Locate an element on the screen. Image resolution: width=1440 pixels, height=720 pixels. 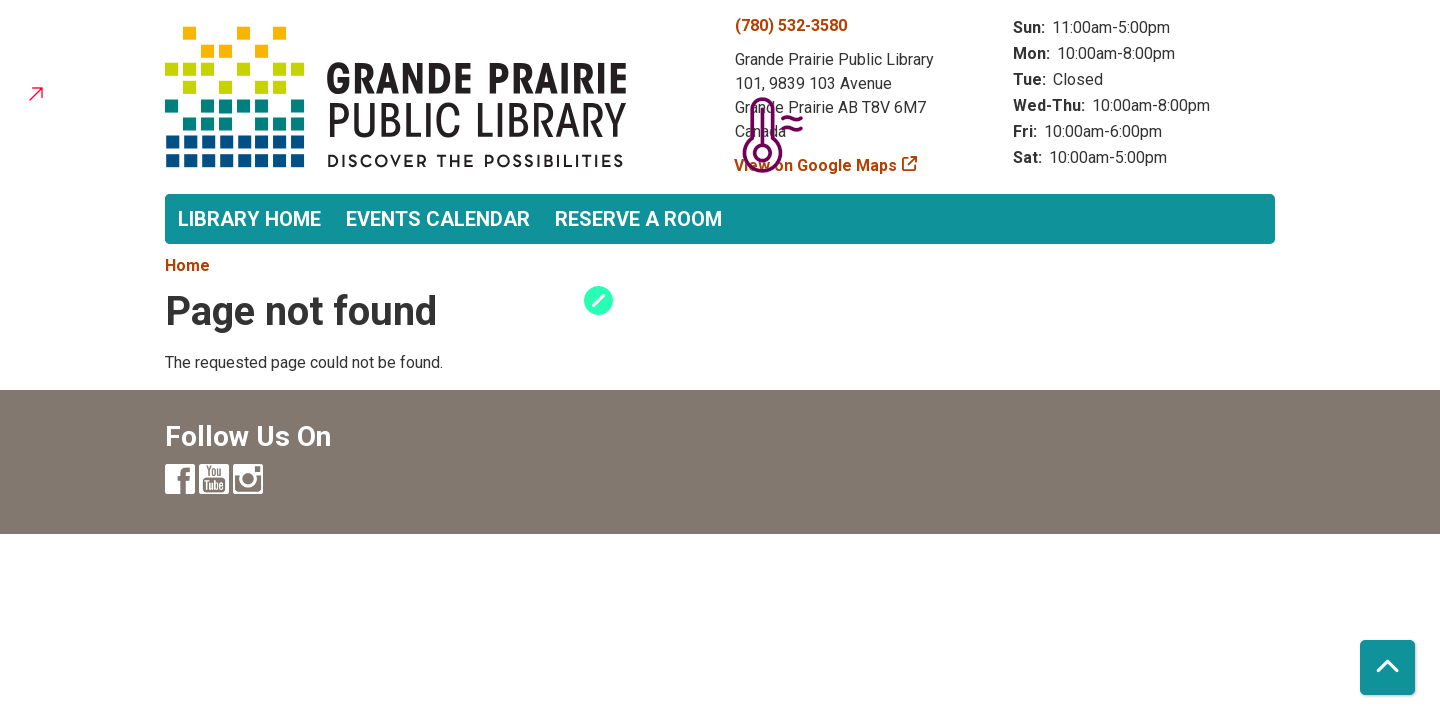
indicates high temperature or heat warning is located at coordinates (765, 135).